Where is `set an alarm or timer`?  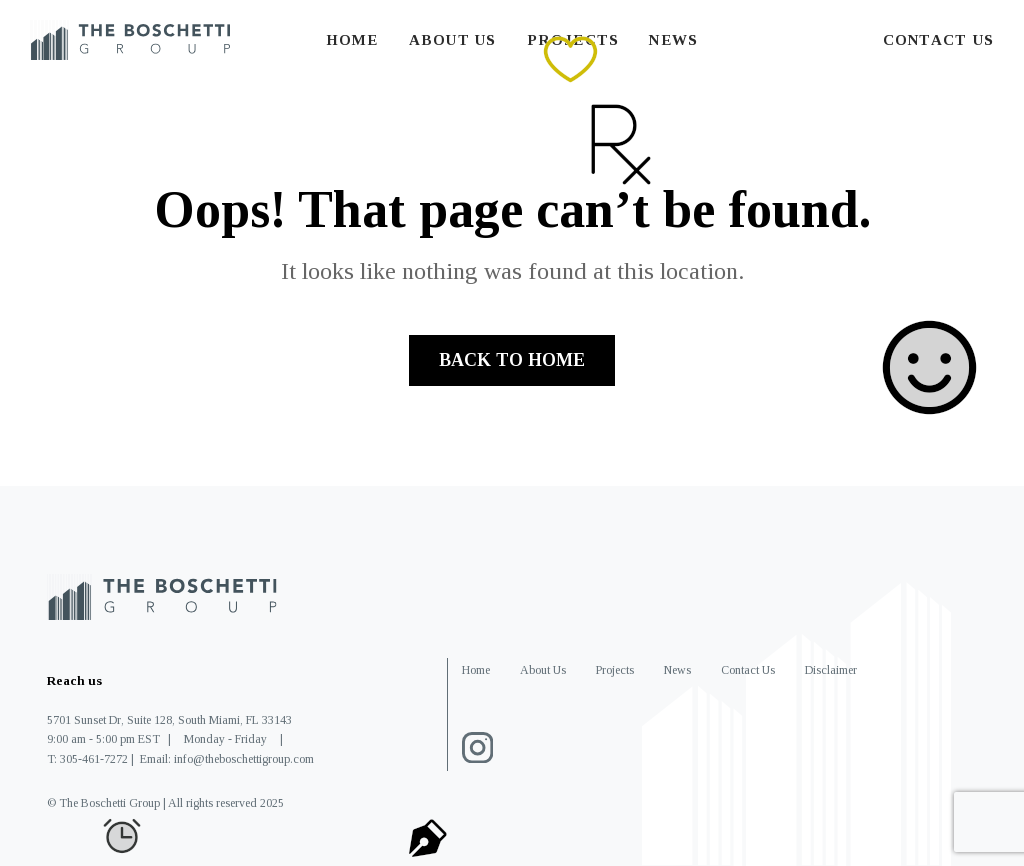
set an alarm or timer is located at coordinates (122, 836).